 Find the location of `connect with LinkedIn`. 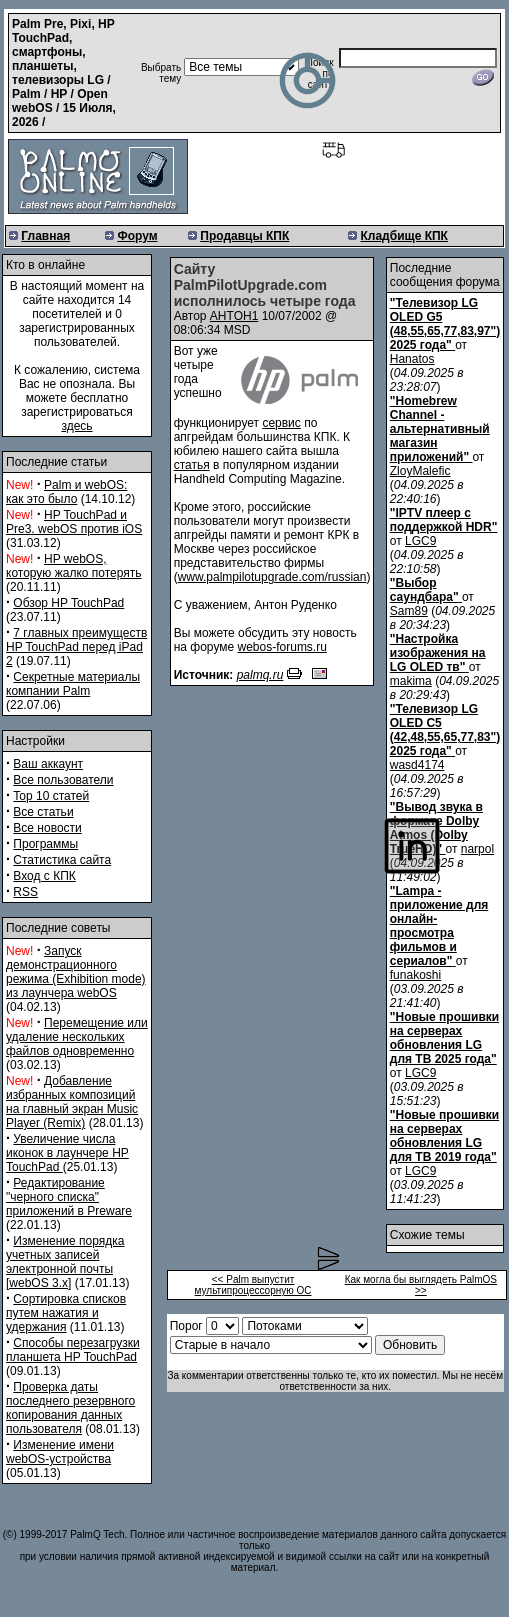

connect with LinkedIn is located at coordinates (412, 846).